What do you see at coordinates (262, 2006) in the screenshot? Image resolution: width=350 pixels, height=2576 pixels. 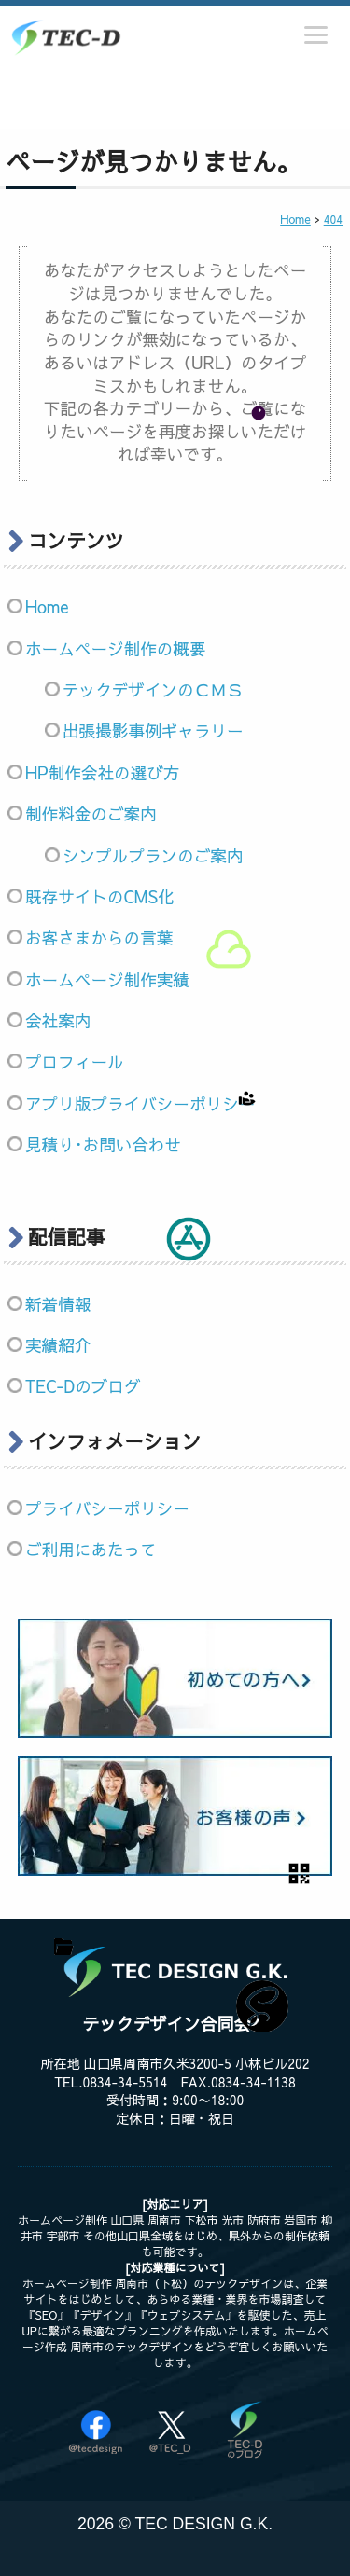 I see `sass css preprocessor logo` at bounding box center [262, 2006].